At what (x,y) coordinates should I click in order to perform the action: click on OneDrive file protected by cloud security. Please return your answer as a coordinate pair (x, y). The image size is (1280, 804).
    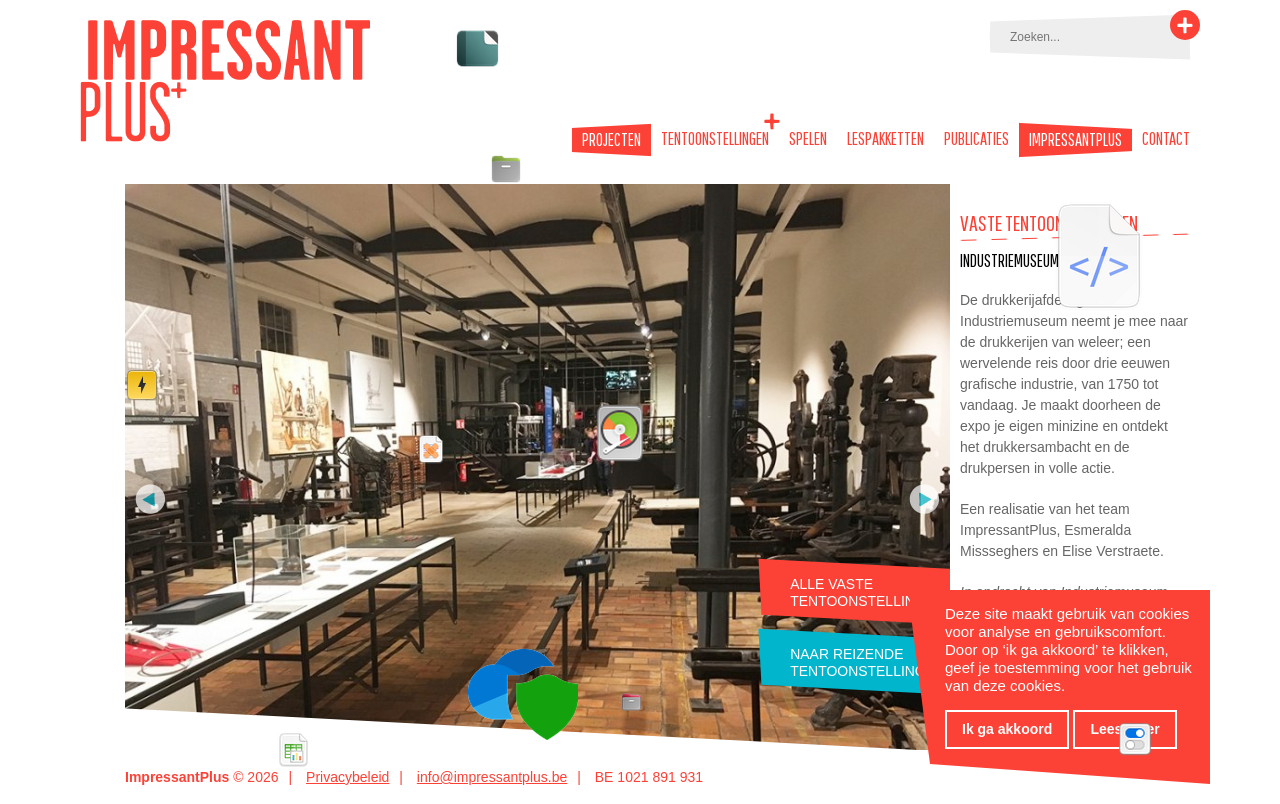
    Looking at the image, I should click on (523, 685).